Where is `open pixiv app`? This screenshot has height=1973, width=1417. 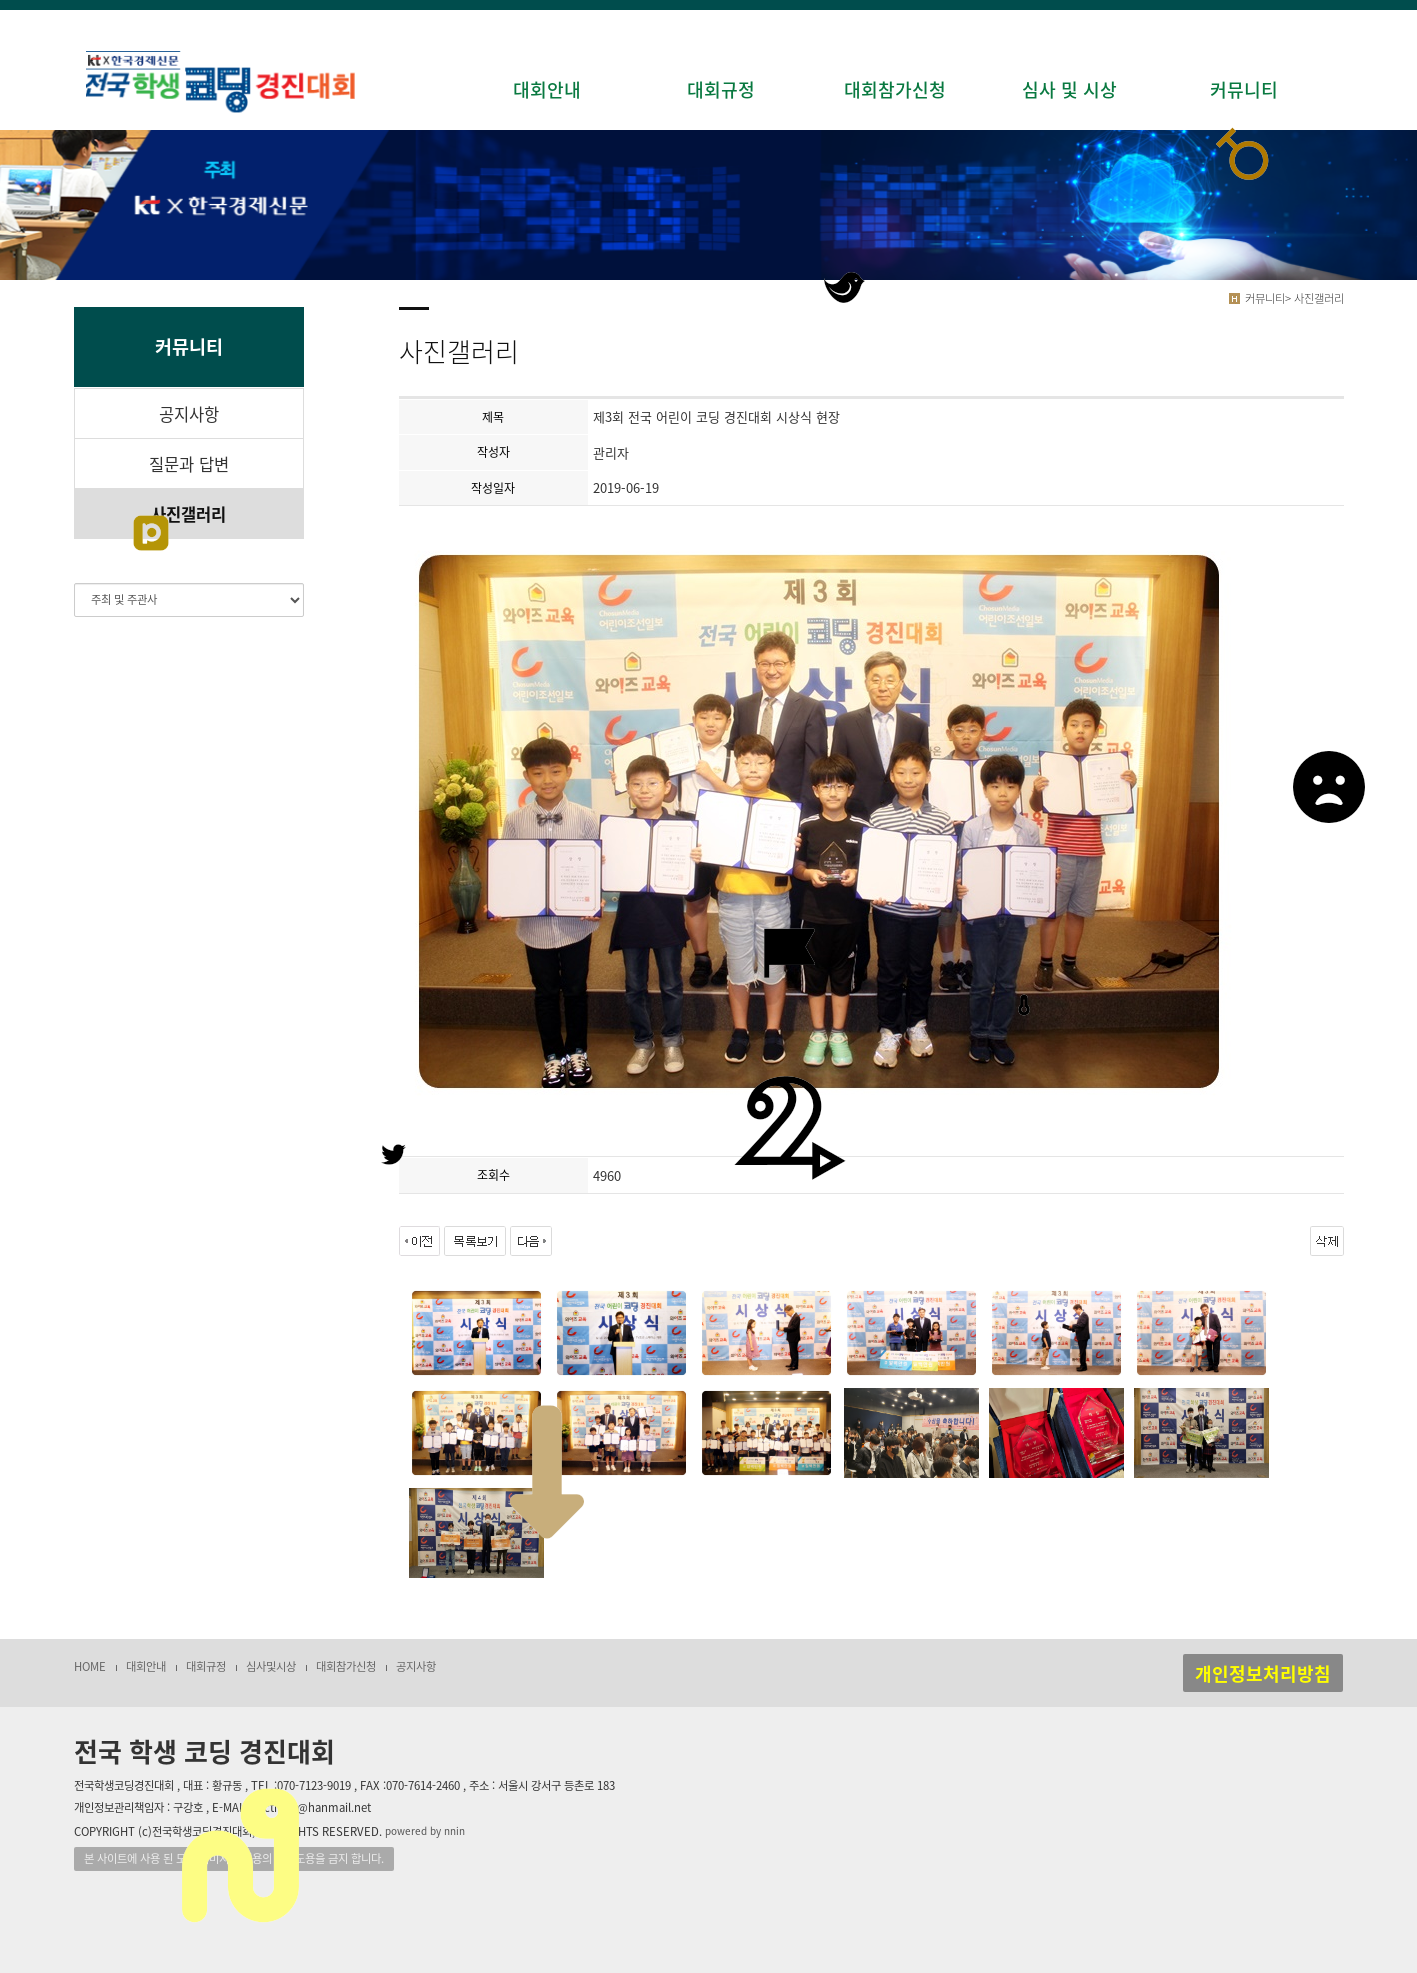
open pixiv app is located at coordinates (151, 533).